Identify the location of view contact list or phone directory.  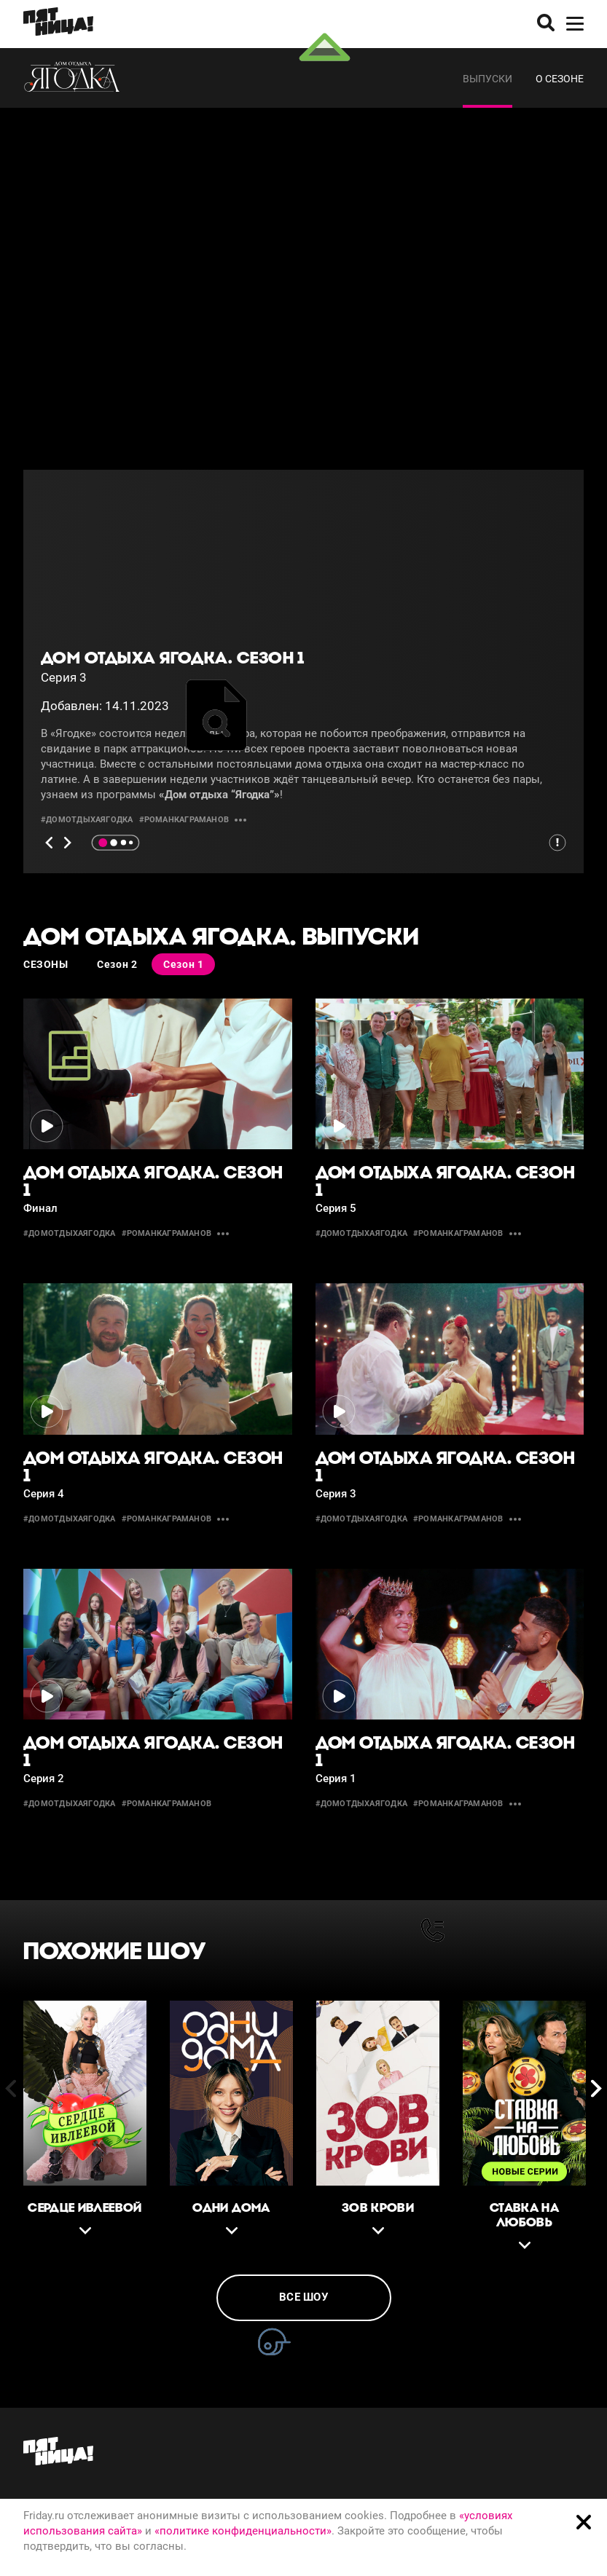
(433, 1929).